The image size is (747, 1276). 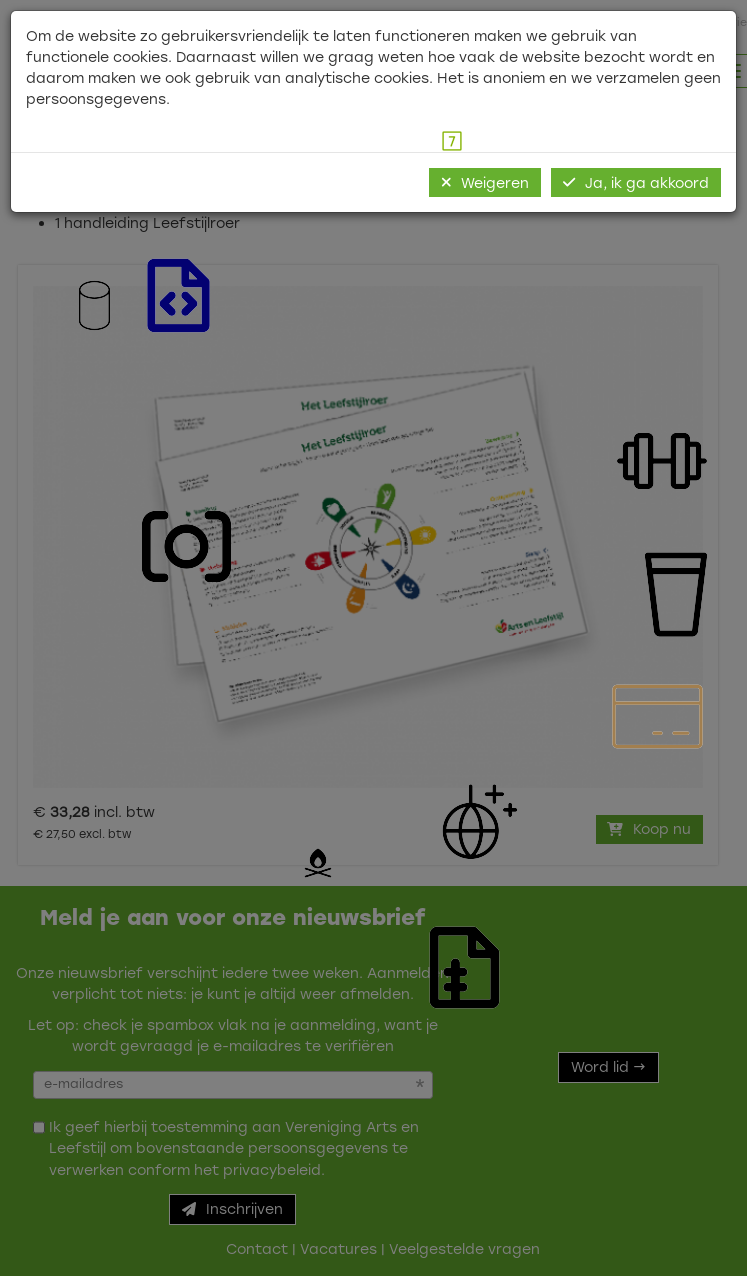 I want to click on view source code file, so click(x=178, y=295).